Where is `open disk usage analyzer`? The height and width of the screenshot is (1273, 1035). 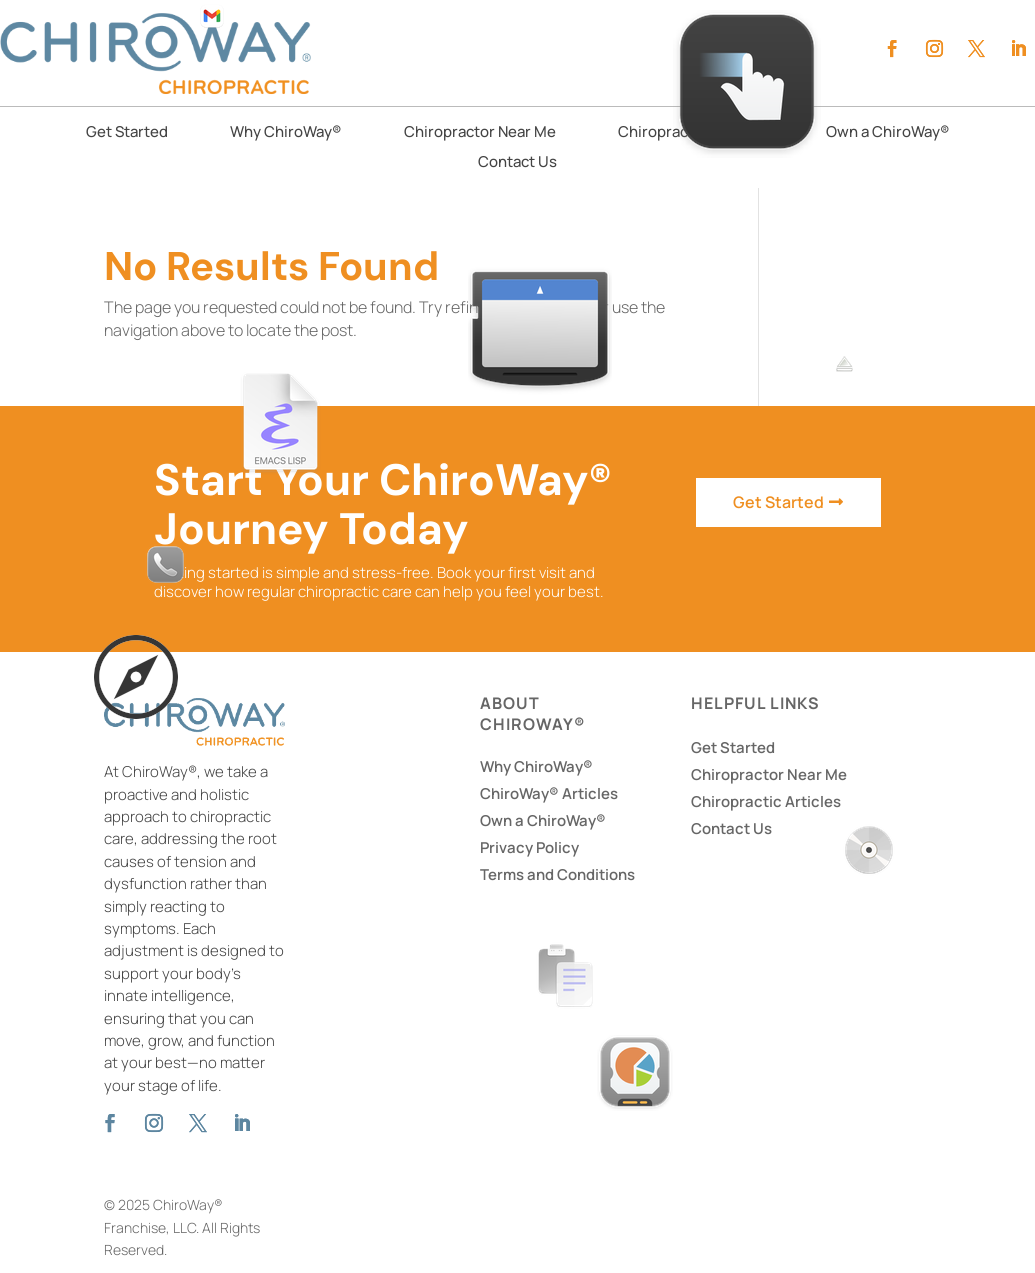 open disk usage analyzer is located at coordinates (635, 1073).